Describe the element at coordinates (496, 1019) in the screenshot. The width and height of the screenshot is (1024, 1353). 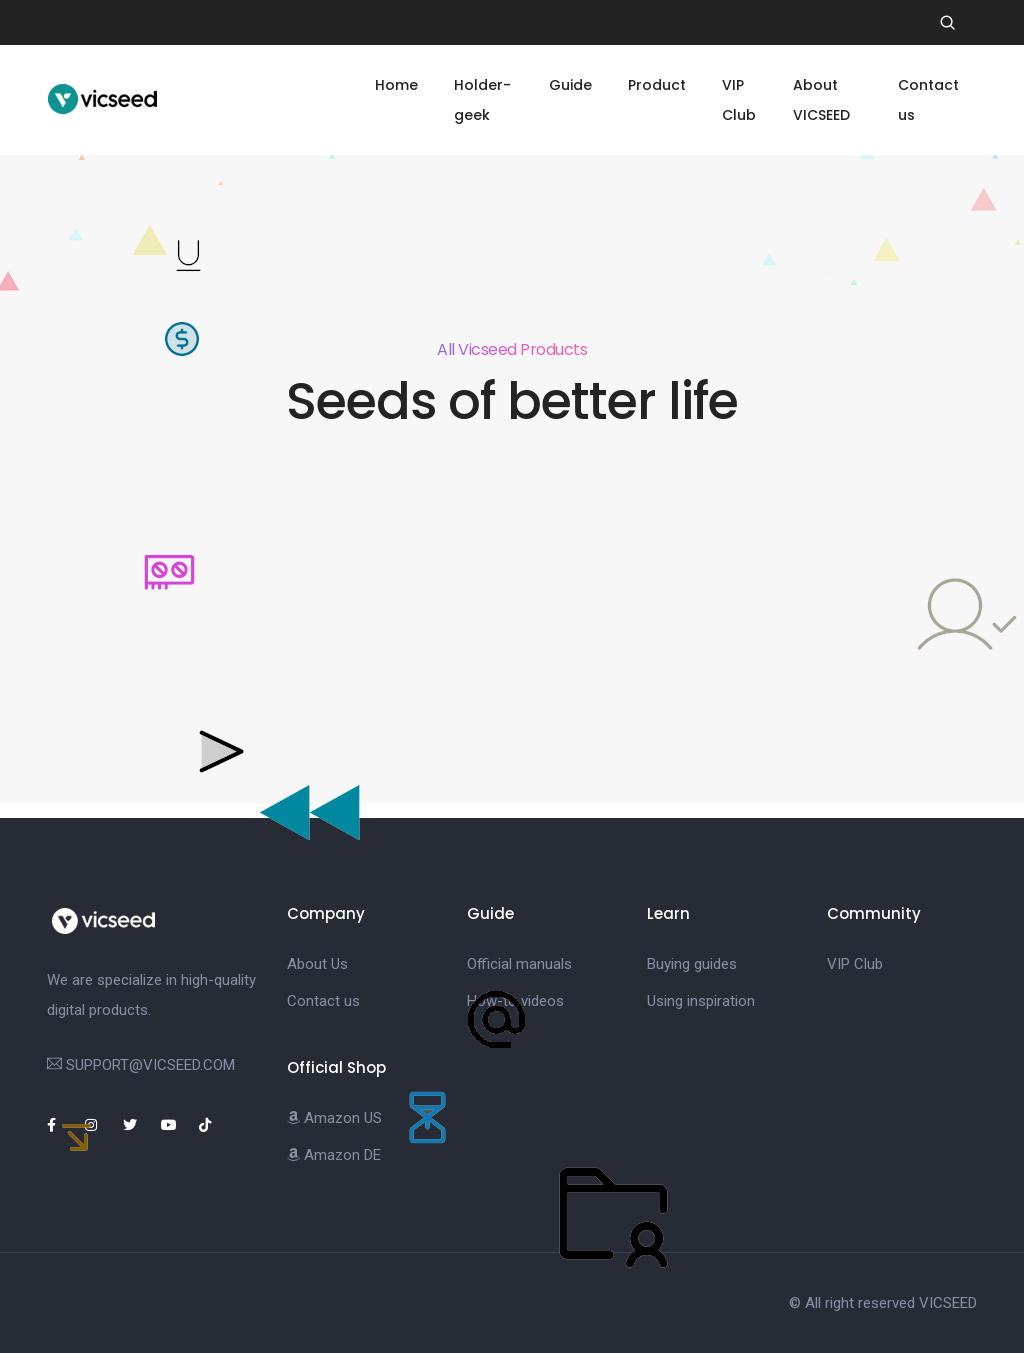
I see `enter or view email address` at that location.